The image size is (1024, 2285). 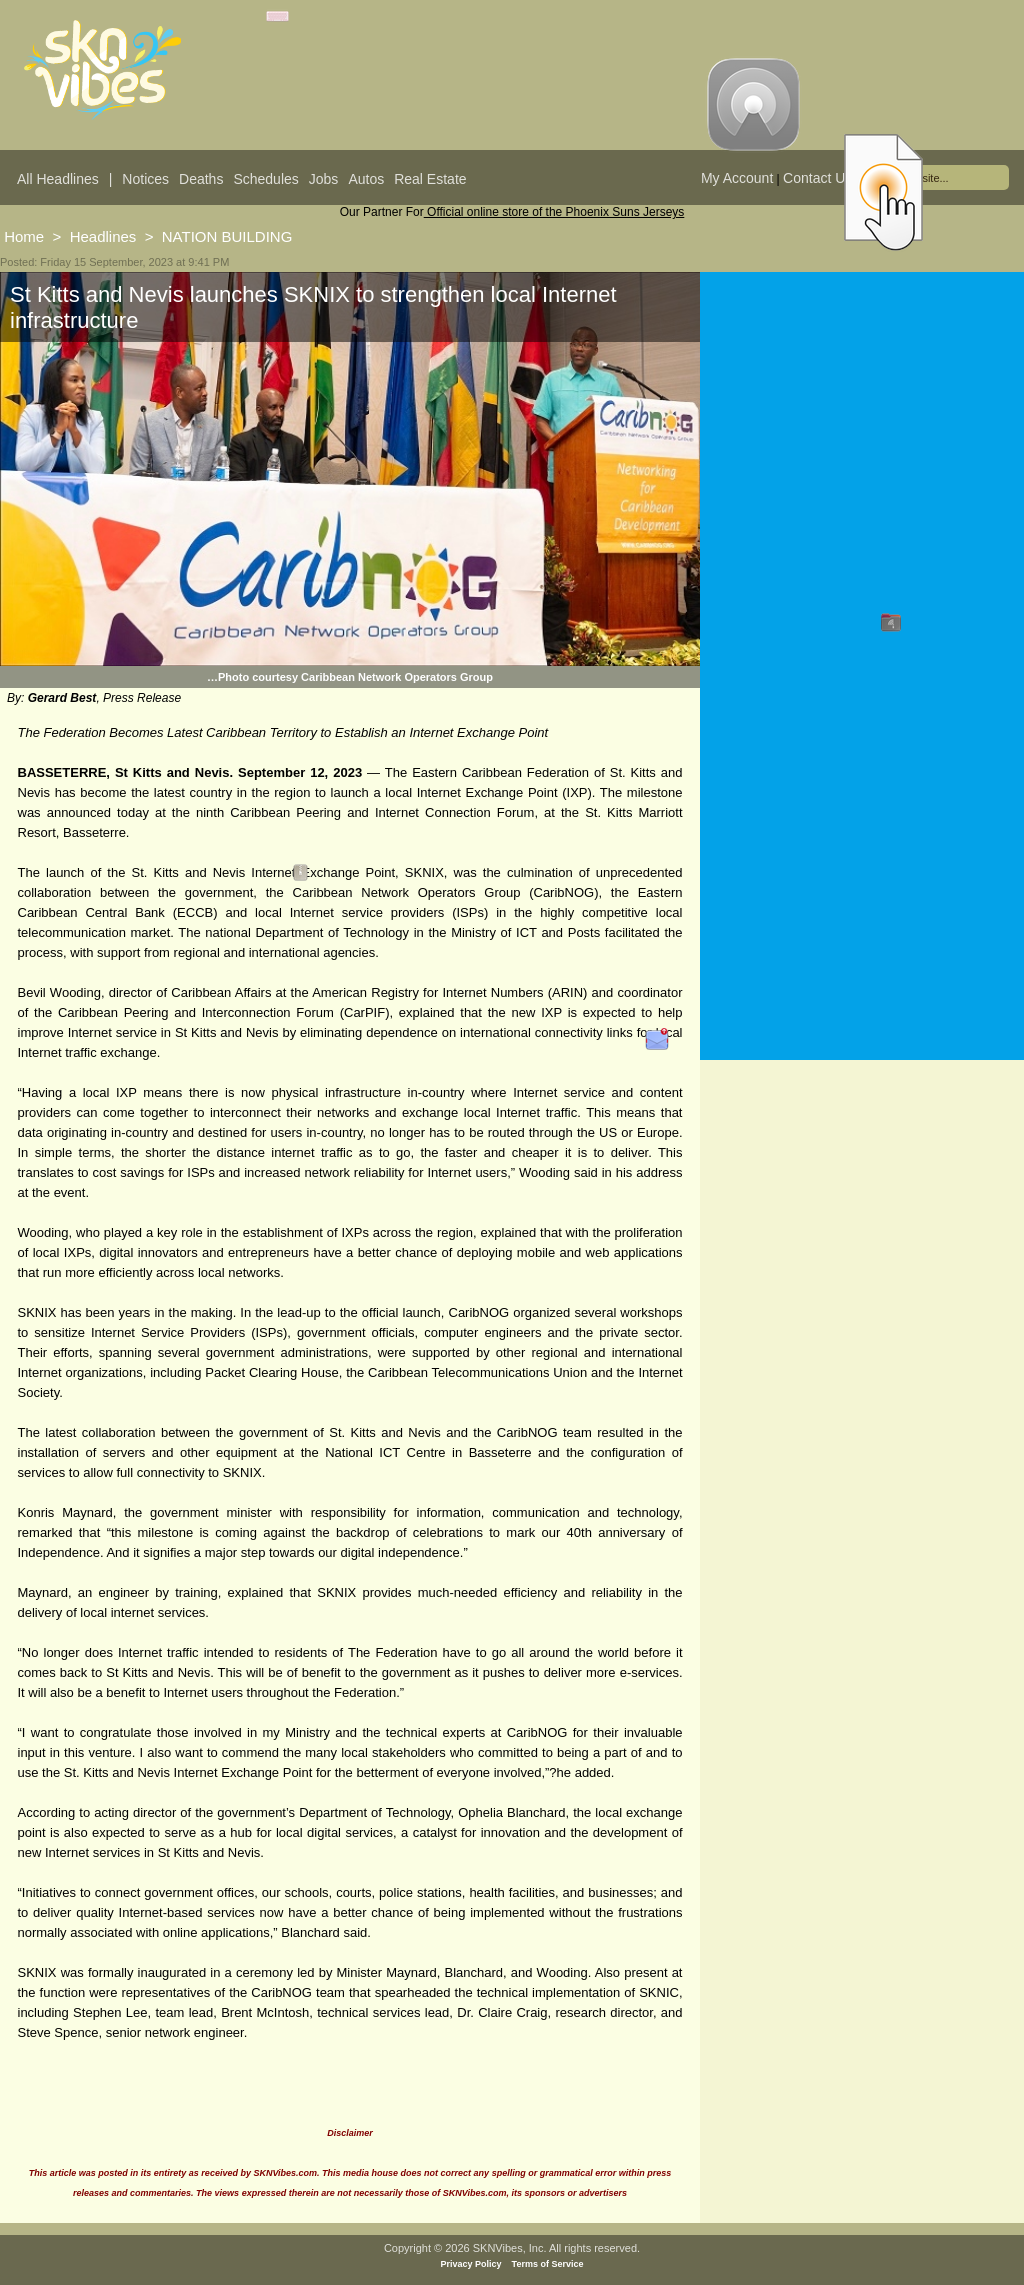 I want to click on open archive manager application, so click(x=300, y=872).